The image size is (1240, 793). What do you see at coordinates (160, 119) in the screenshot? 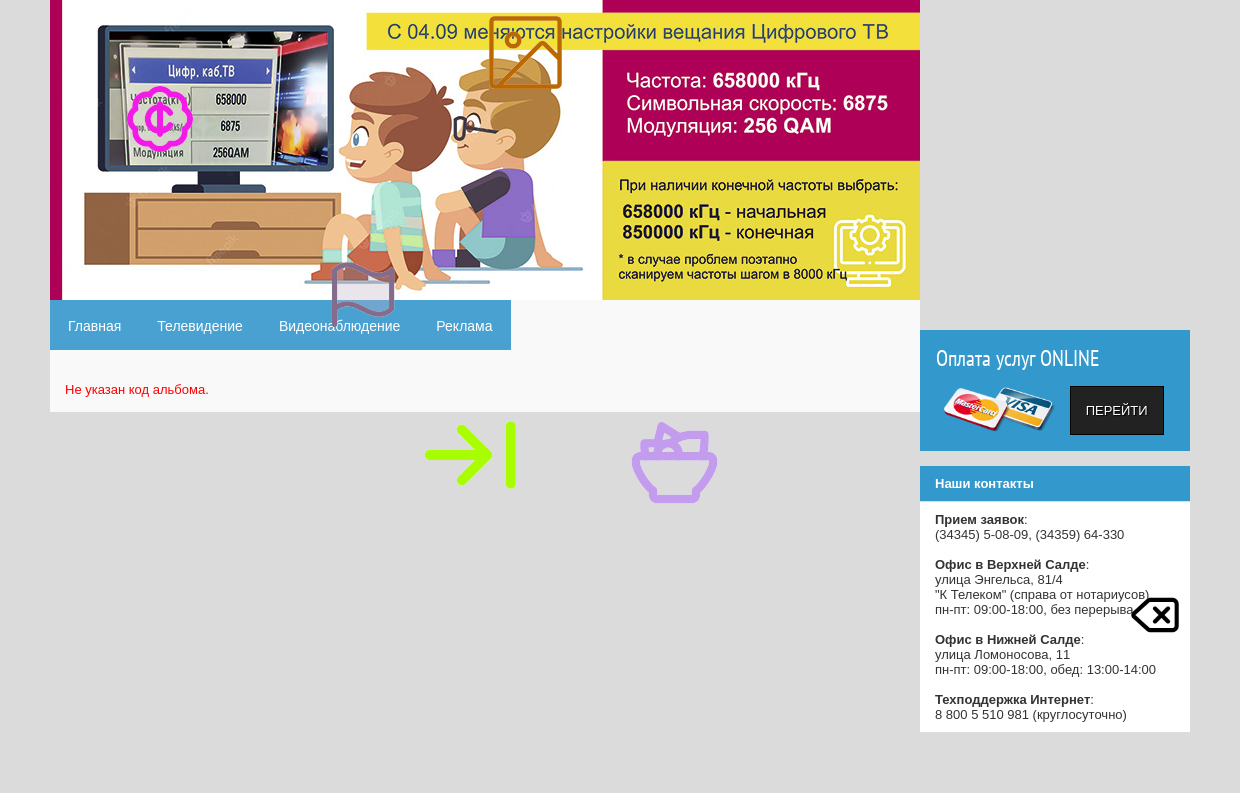
I see `view cent-based pricing or rewards` at bounding box center [160, 119].